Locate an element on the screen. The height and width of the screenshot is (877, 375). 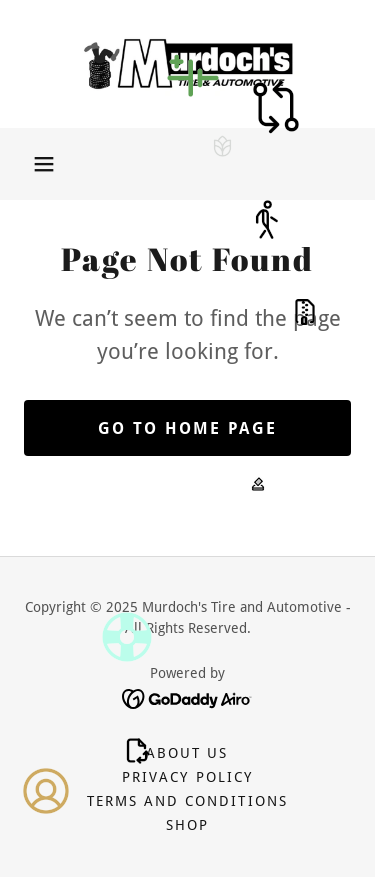
cast your vote or submit a ballot is located at coordinates (258, 484).